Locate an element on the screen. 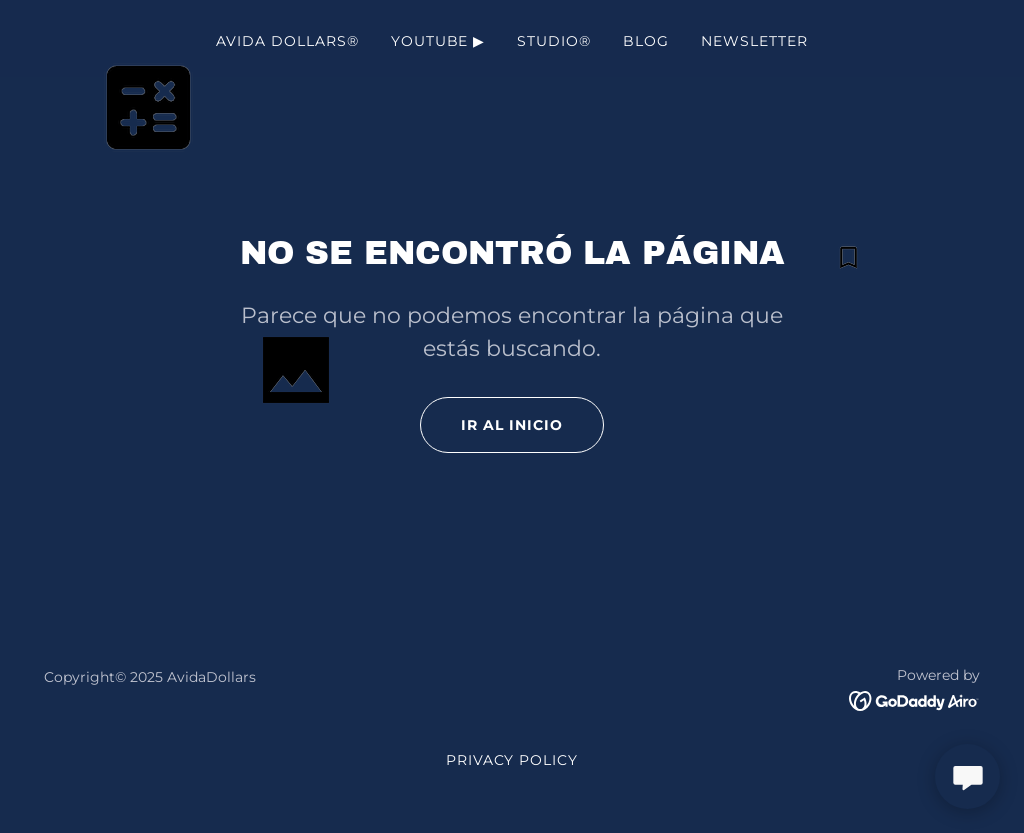 Image resolution: width=1024 pixels, height=833 pixels. save this item for later is located at coordinates (848, 257).